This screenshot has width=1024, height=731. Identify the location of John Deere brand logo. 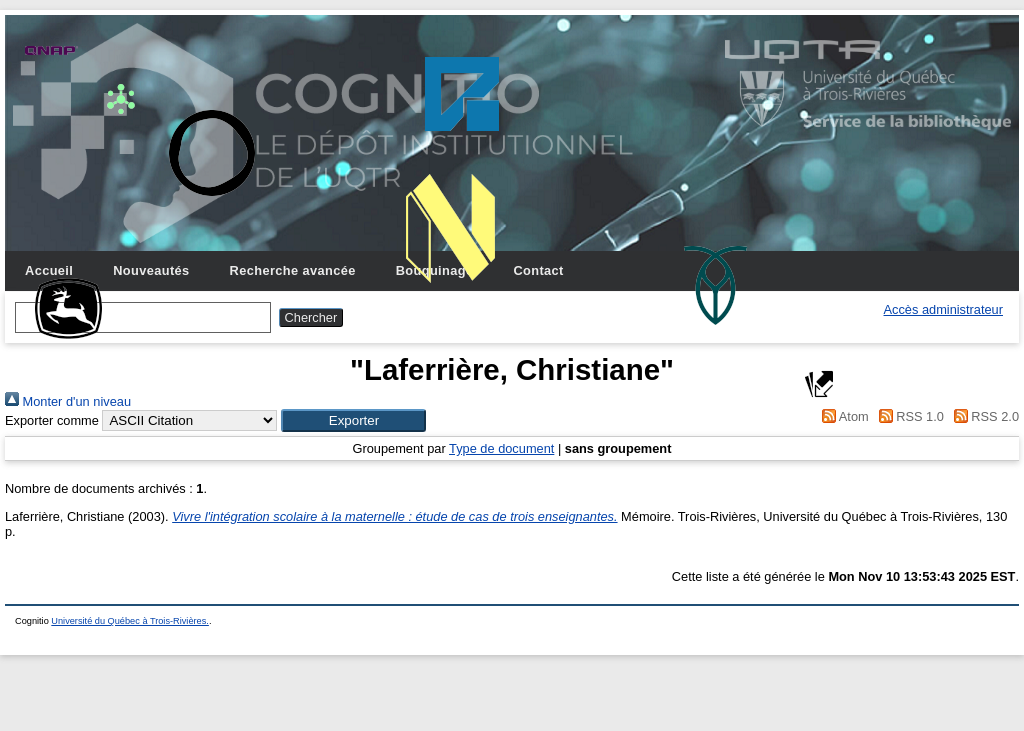
(68, 308).